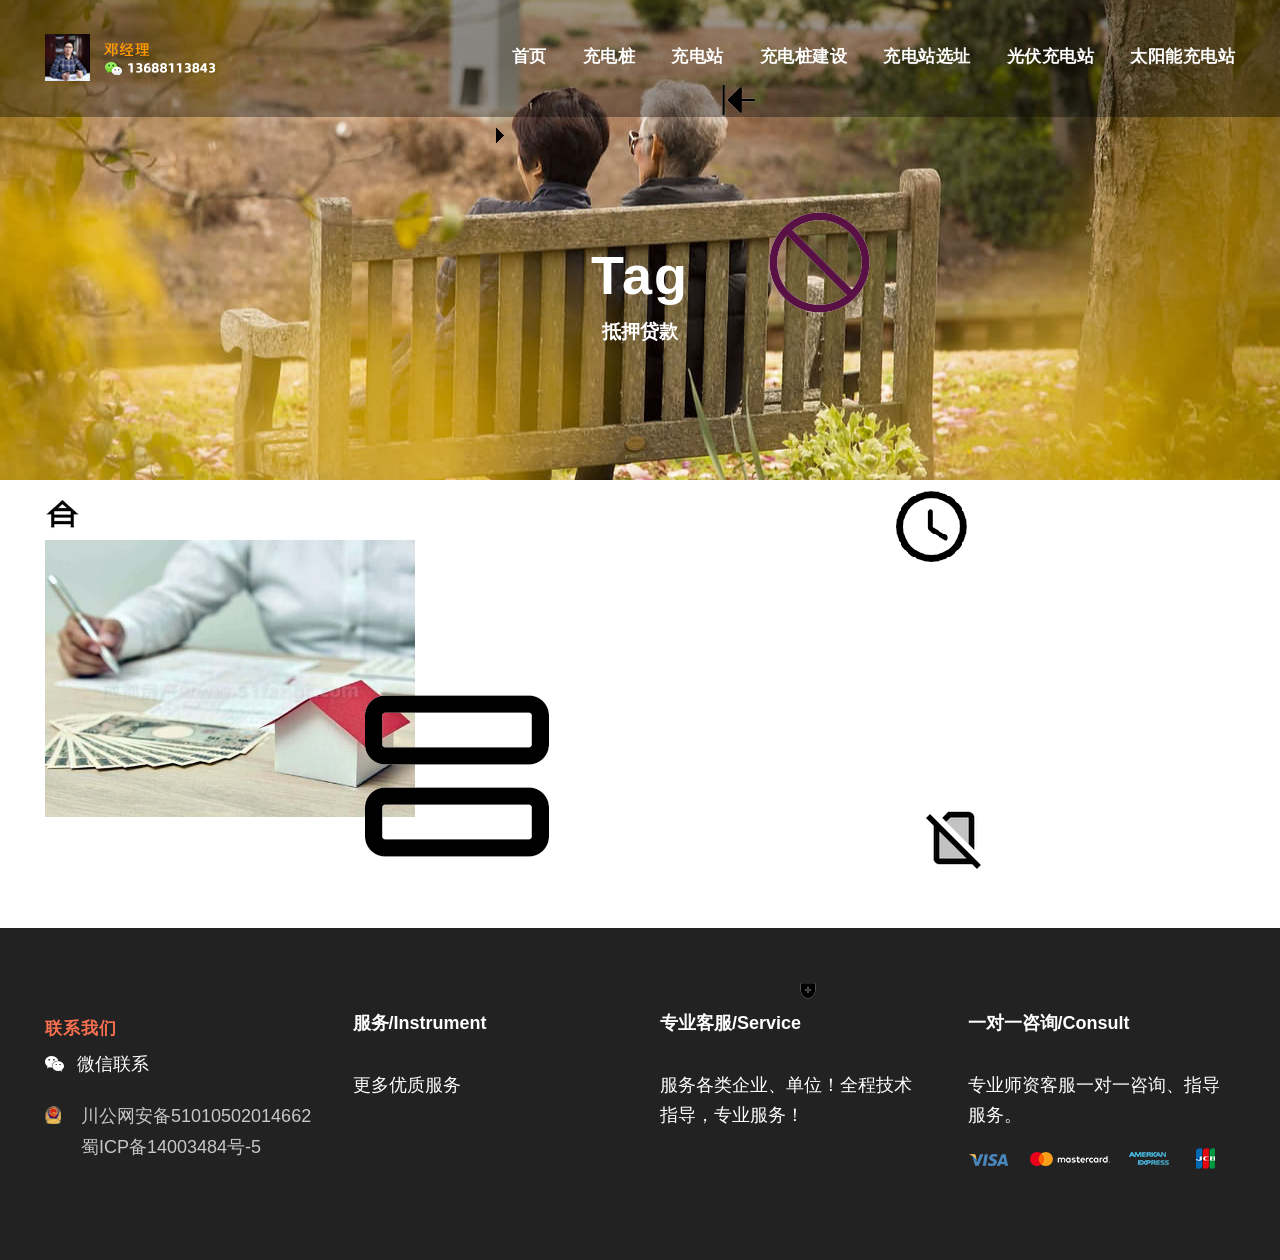  Describe the element at coordinates (808, 990) in the screenshot. I see `add new security protection` at that location.